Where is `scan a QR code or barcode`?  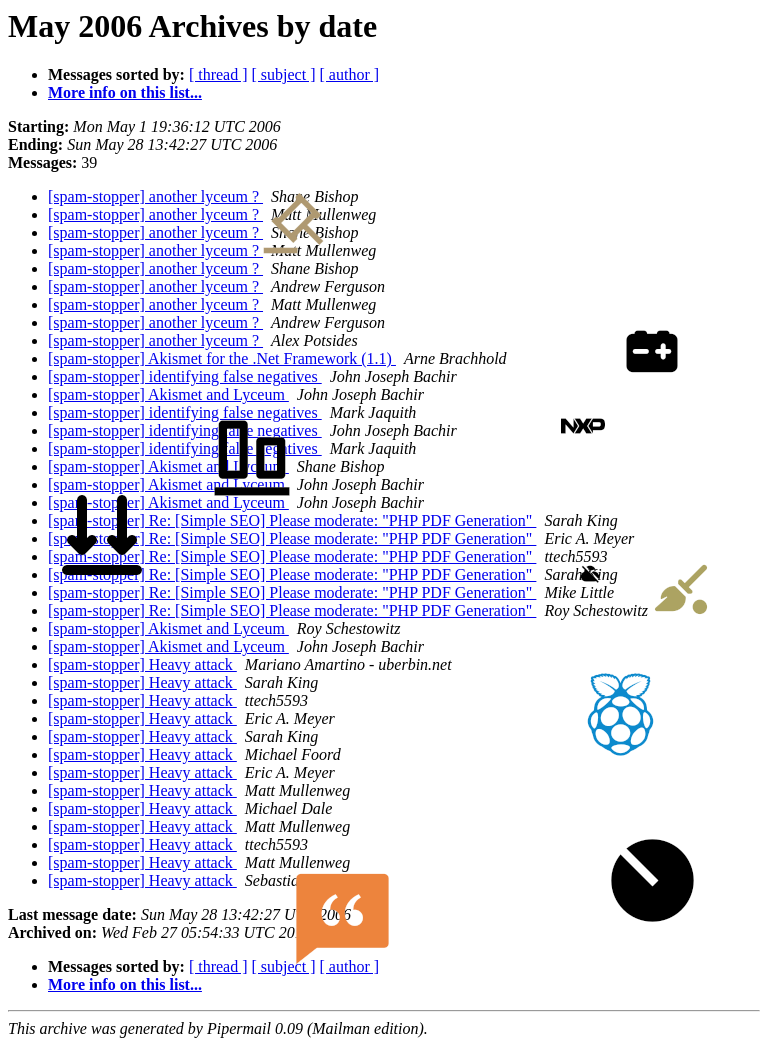 scan a QR code or barcode is located at coordinates (652, 880).